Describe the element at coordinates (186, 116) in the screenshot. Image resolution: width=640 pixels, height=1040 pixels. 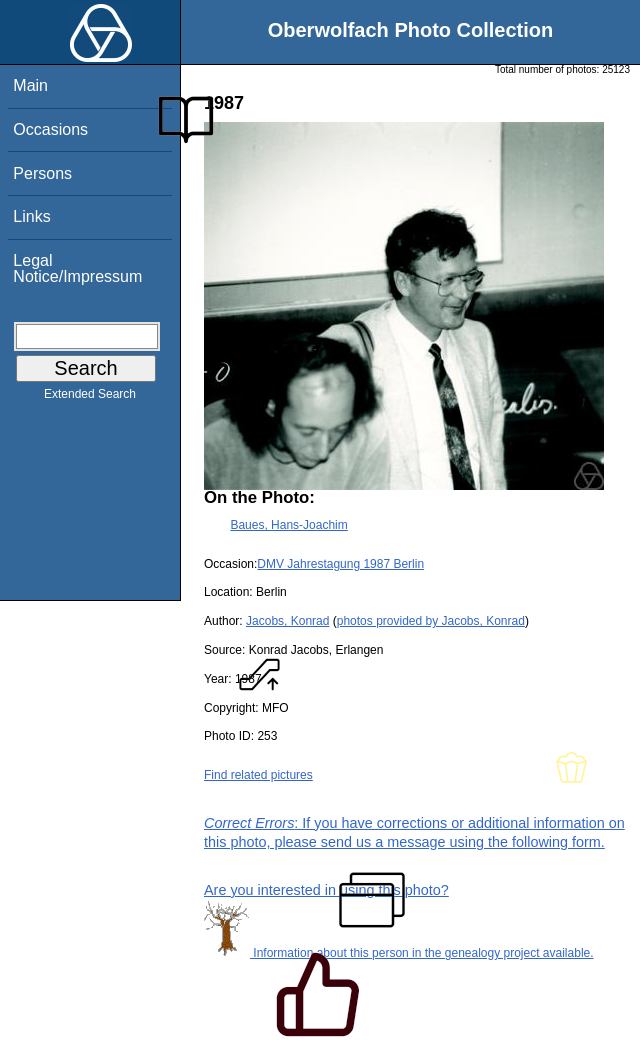
I see `open reading mode or e-reader` at that location.